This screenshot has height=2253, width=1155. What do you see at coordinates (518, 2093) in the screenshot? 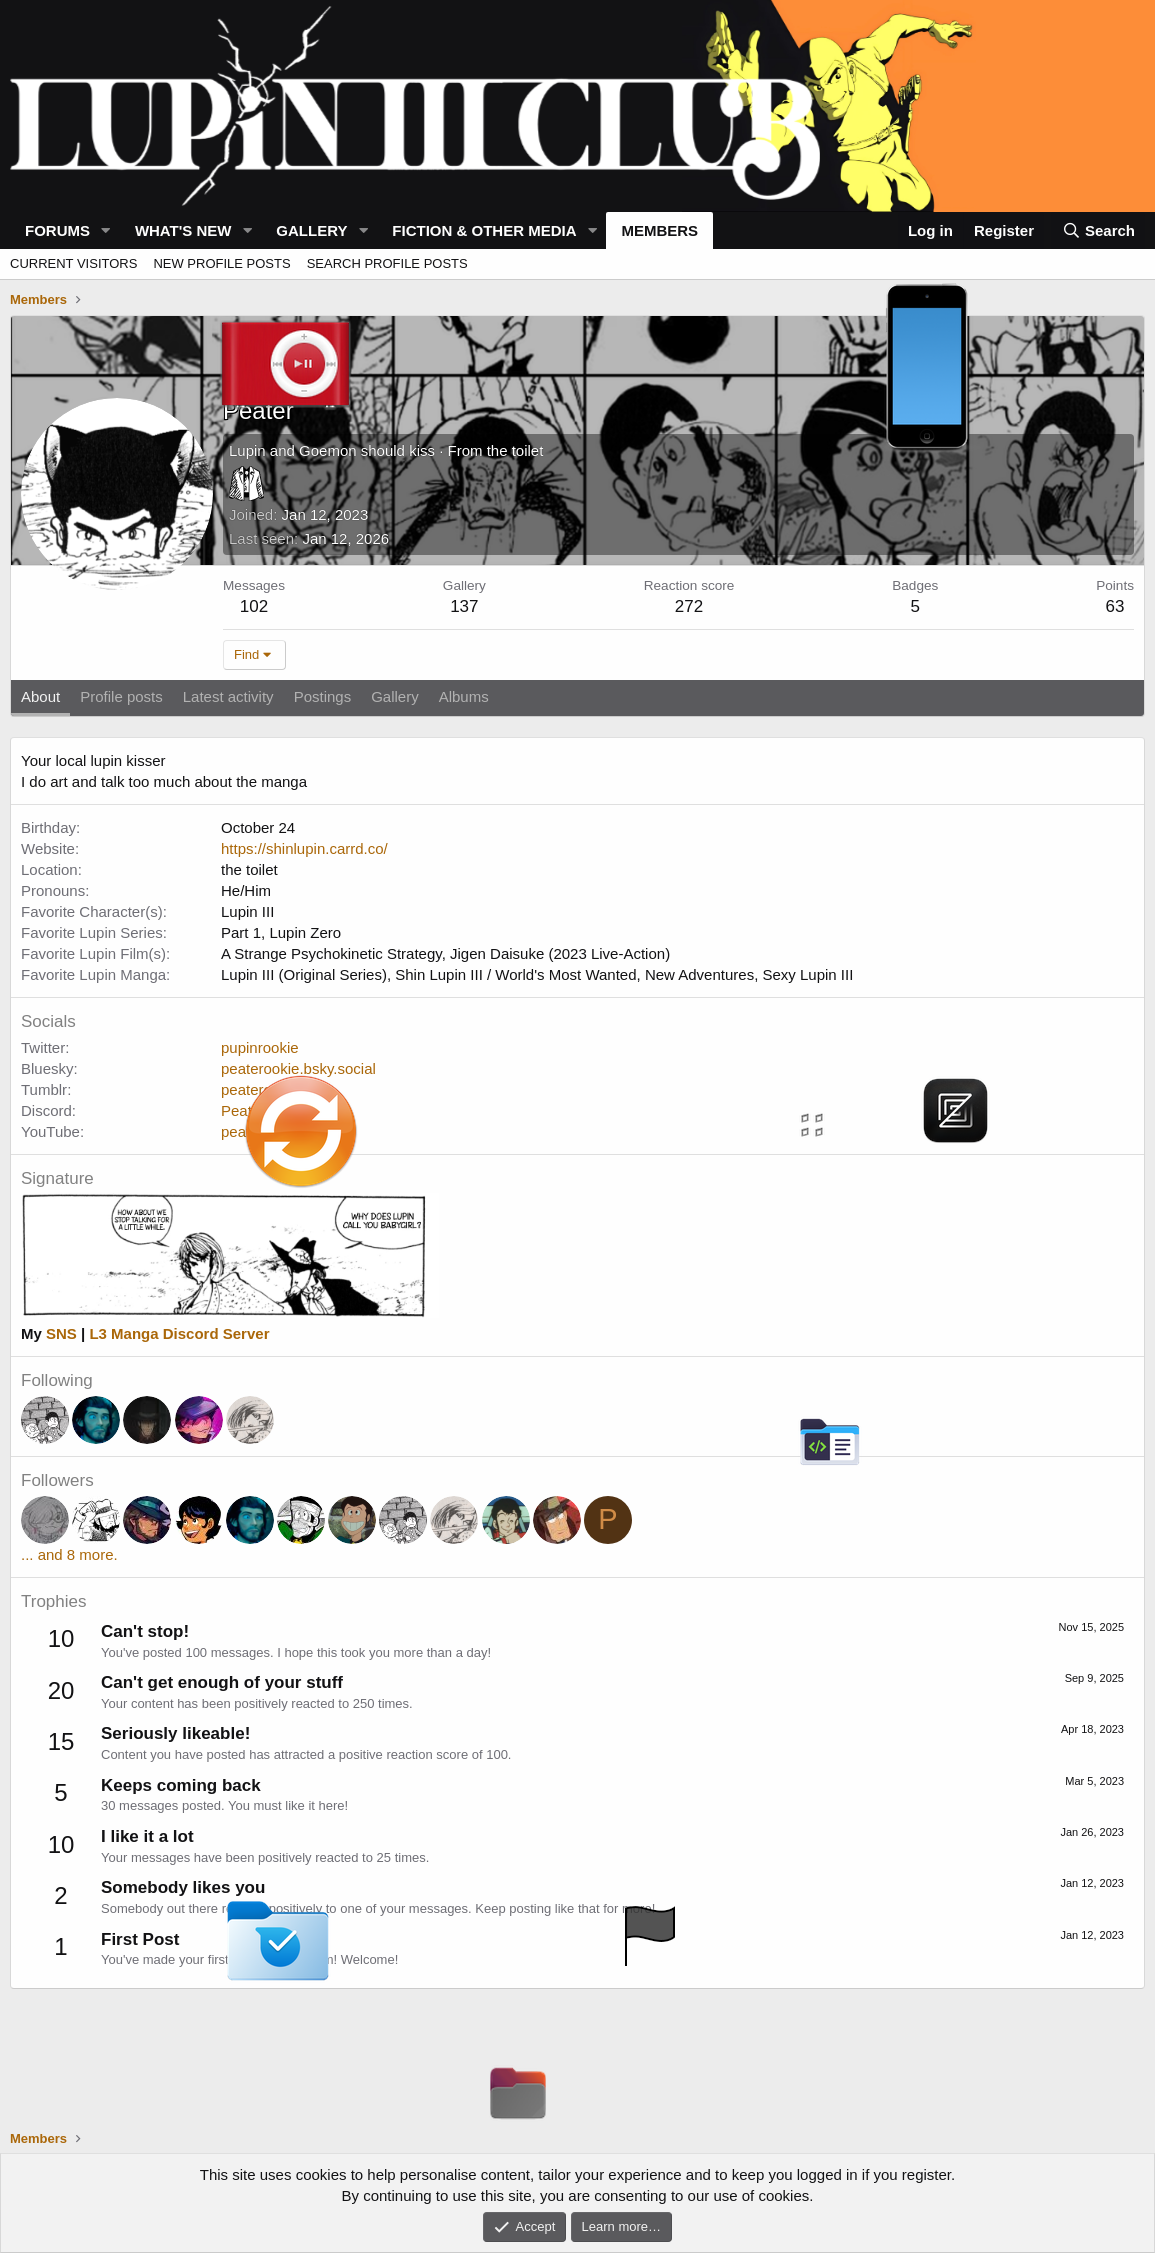
I see `folder ready to accept dragged files` at bounding box center [518, 2093].